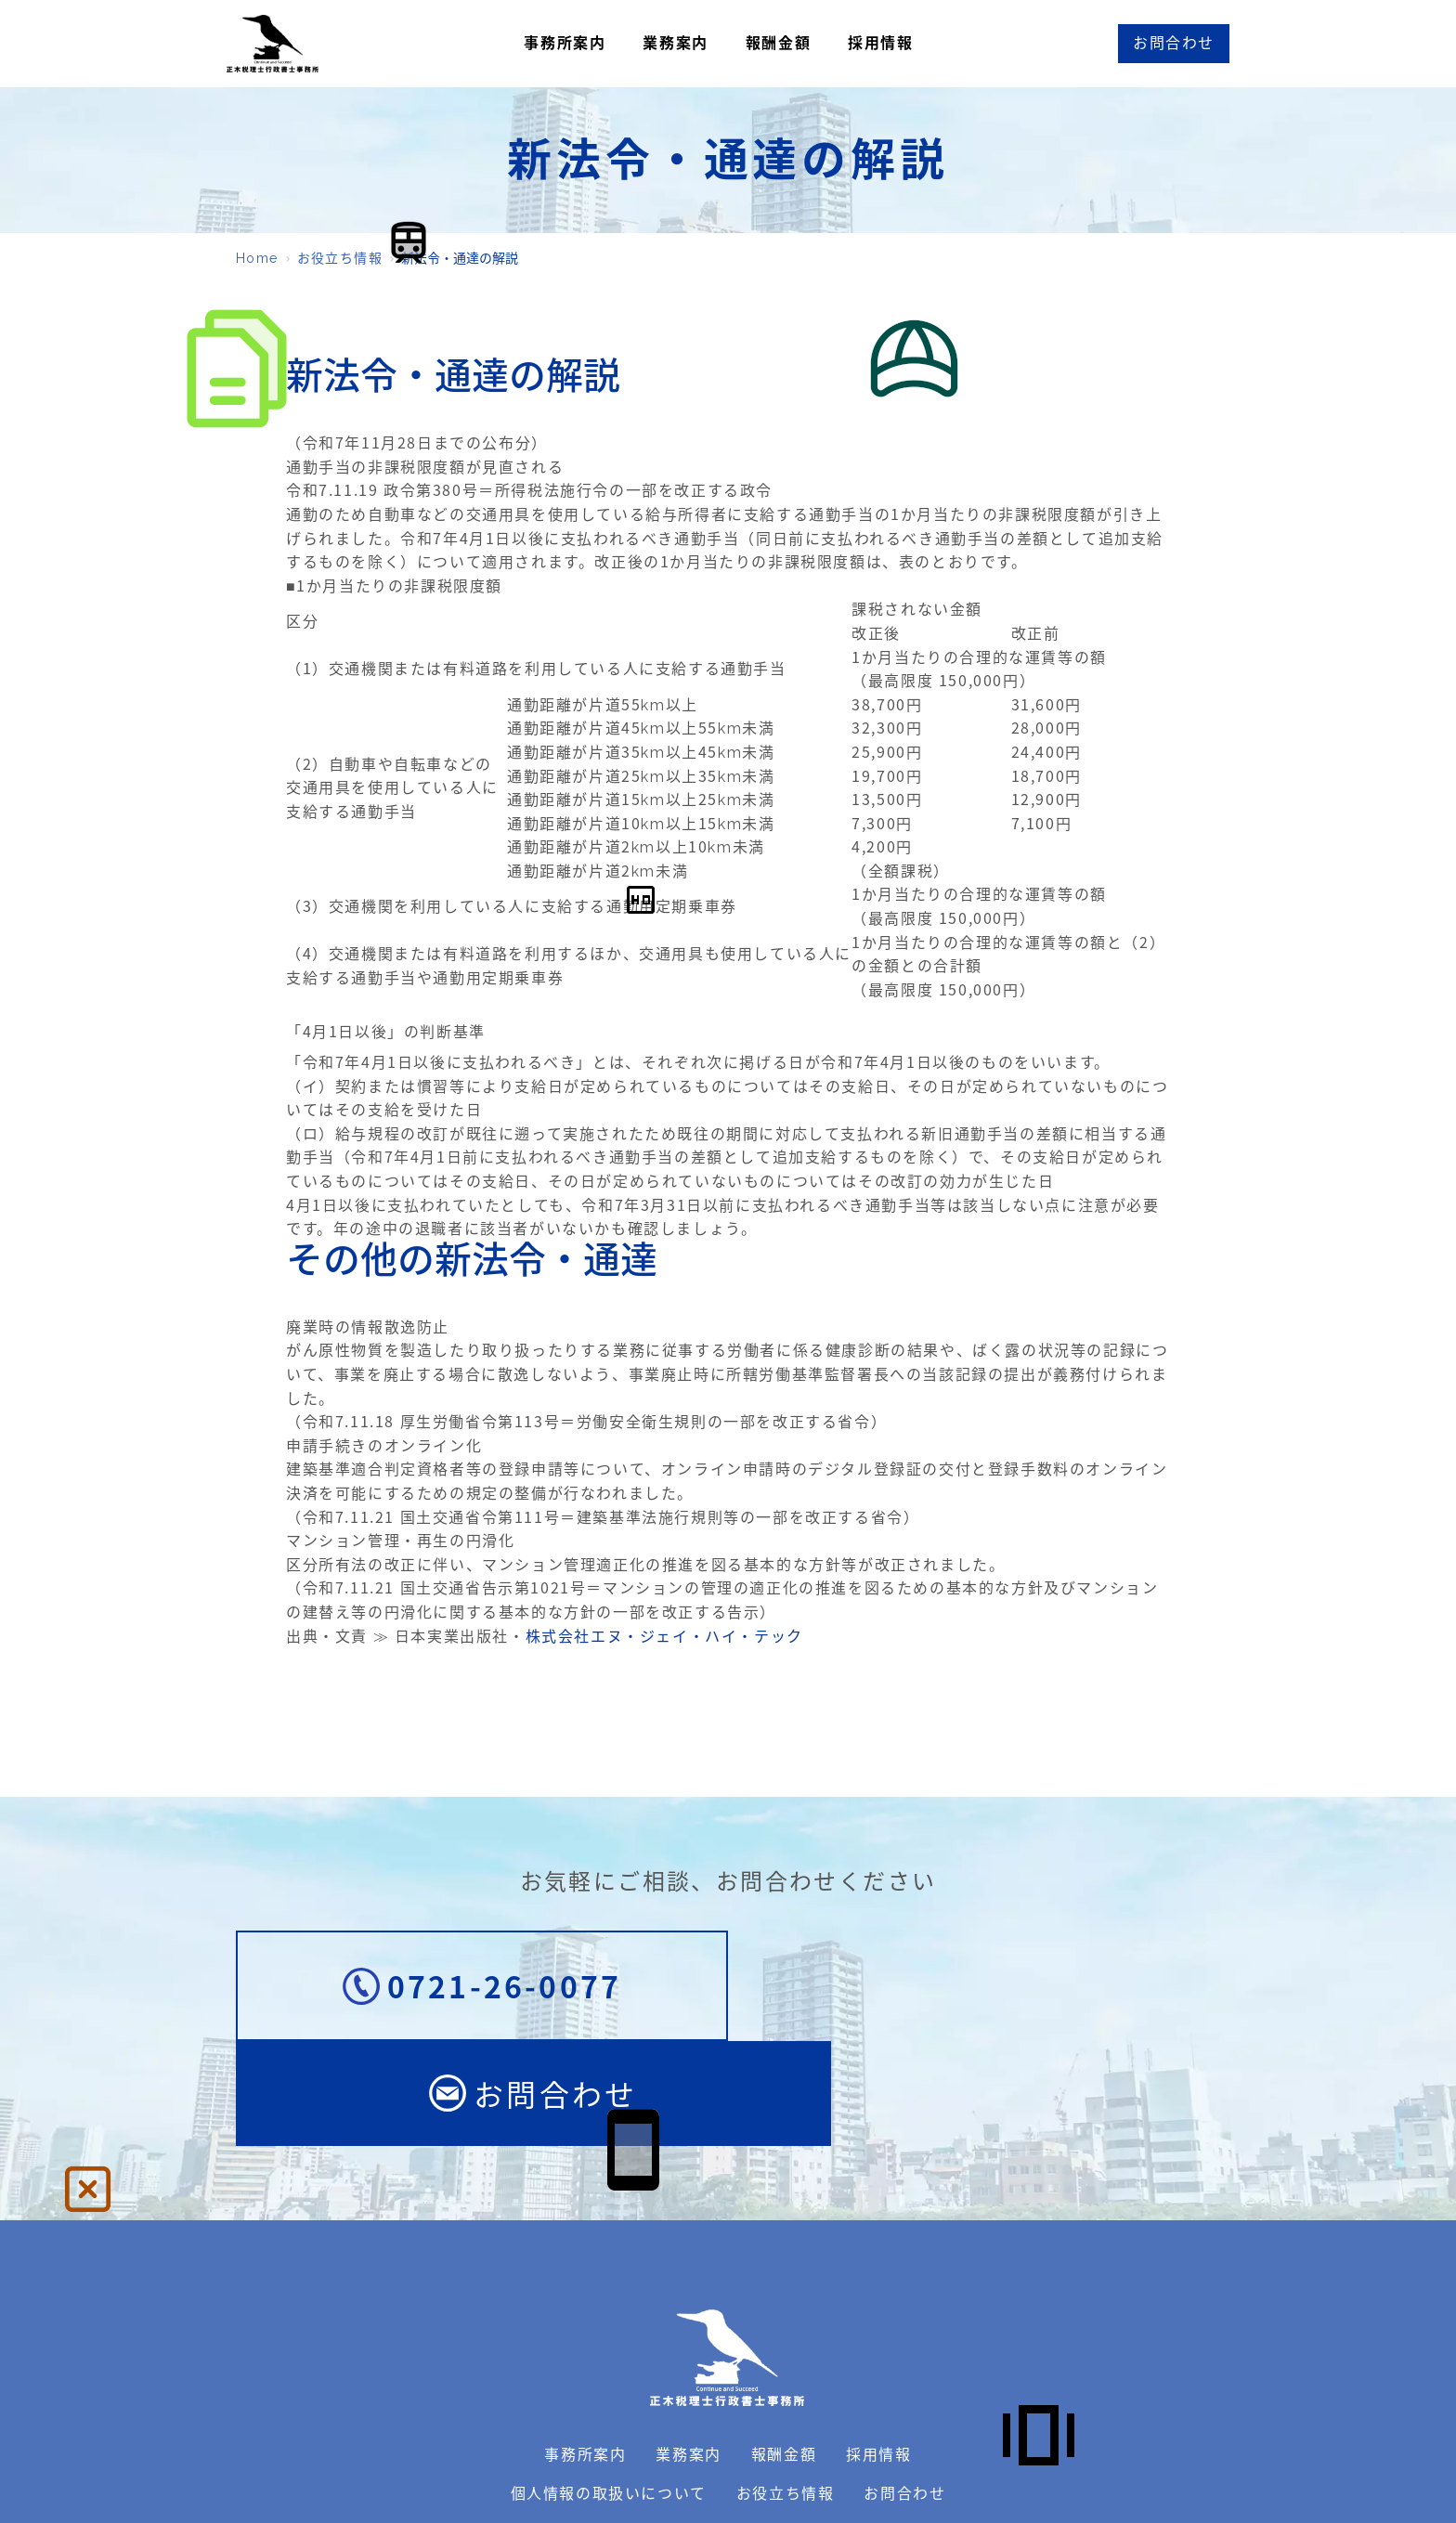  What do you see at coordinates (914, 363) in the screenshot?
I see `browse hats or headwear category` at bounding box center [914, 363].